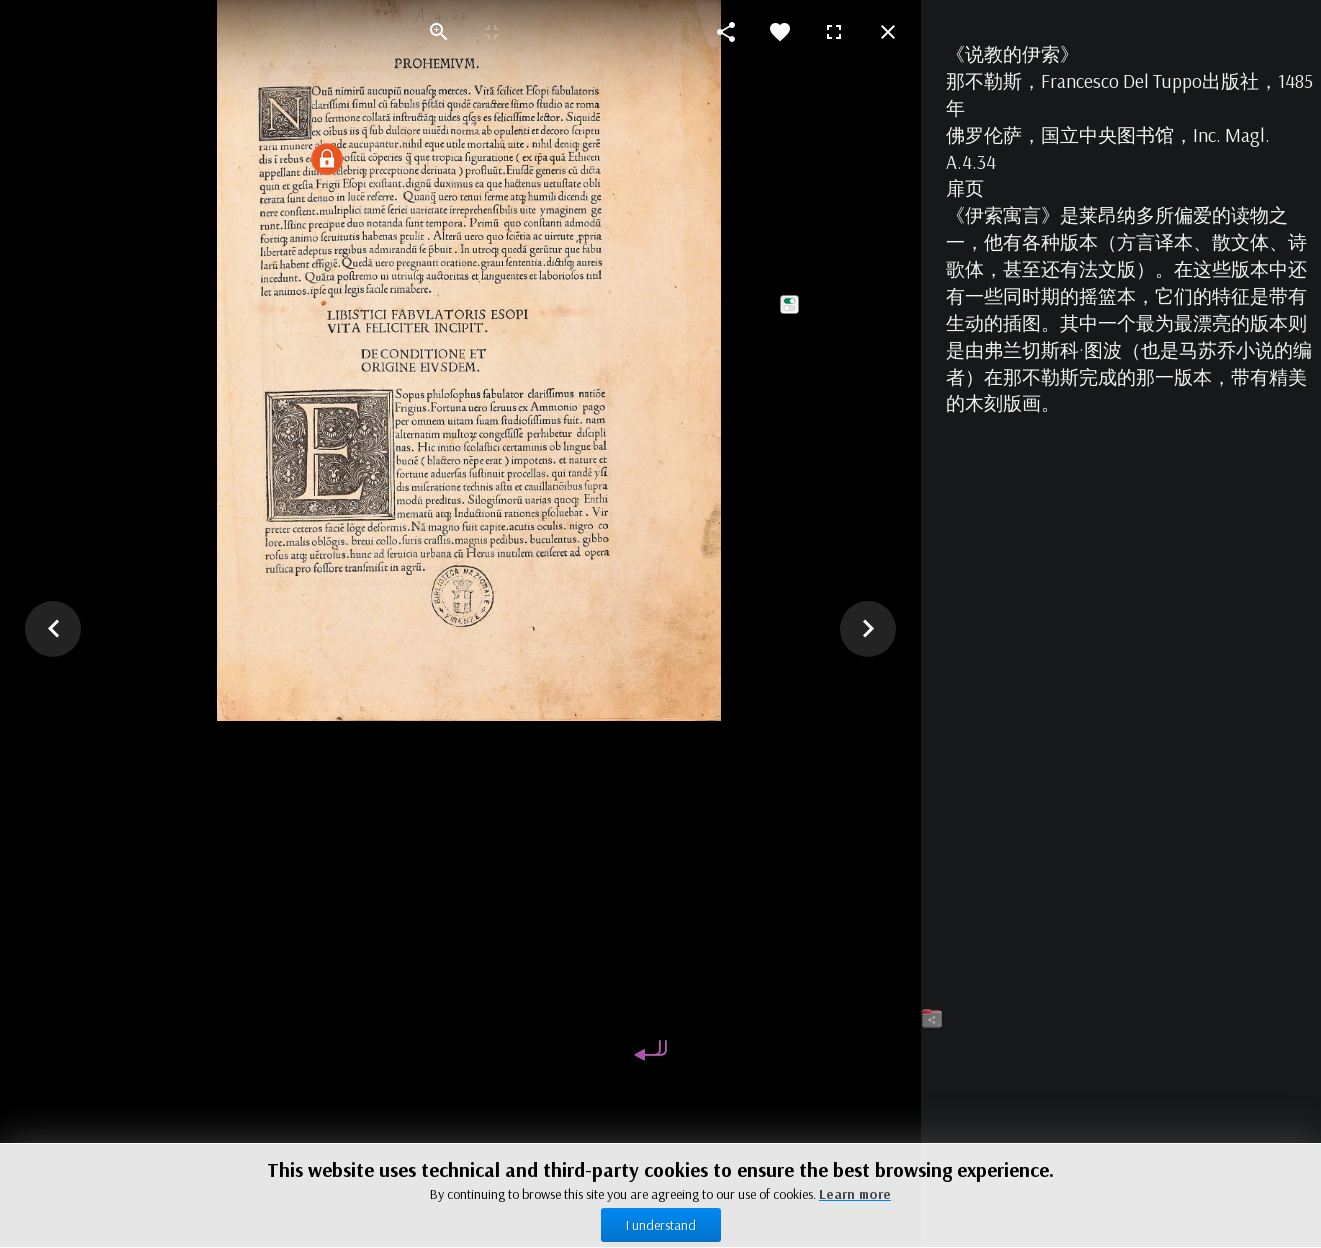 This screenshot has width=1321, height=1248. Describe the element at coordinates (327, 159) in the screenshot. I see `indicates a file or folder is read-only` at that location.